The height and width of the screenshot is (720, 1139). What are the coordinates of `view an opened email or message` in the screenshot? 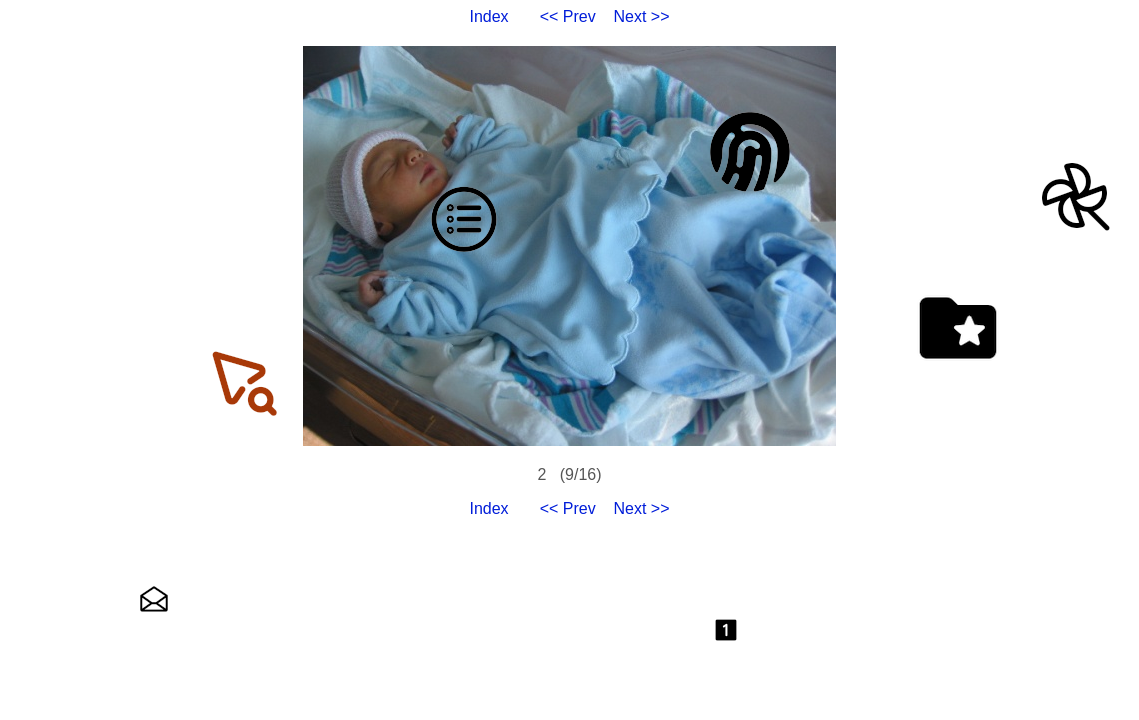 It's located at (154, 600).